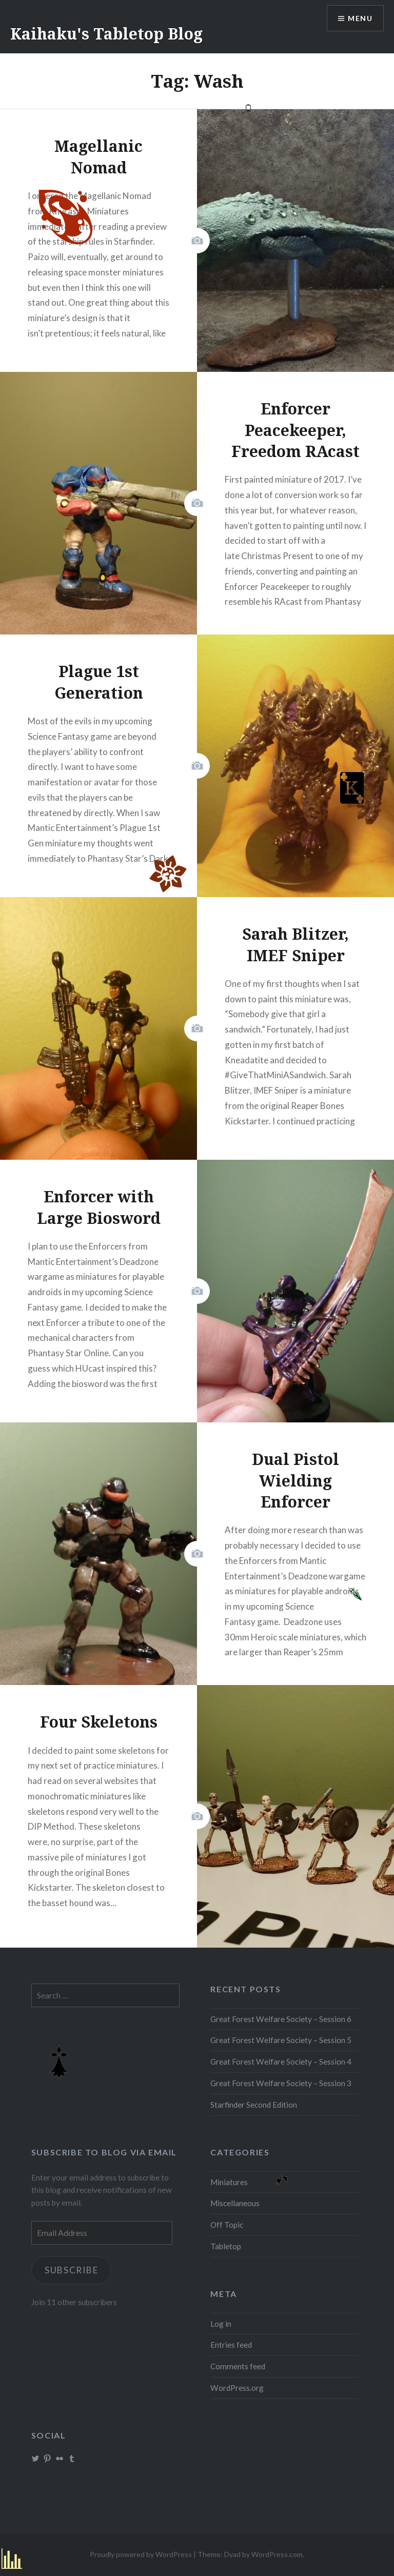  Describe the element at coordinates (12, 2559) in the screenshot. I see `view statistical data or analytics` at that location.